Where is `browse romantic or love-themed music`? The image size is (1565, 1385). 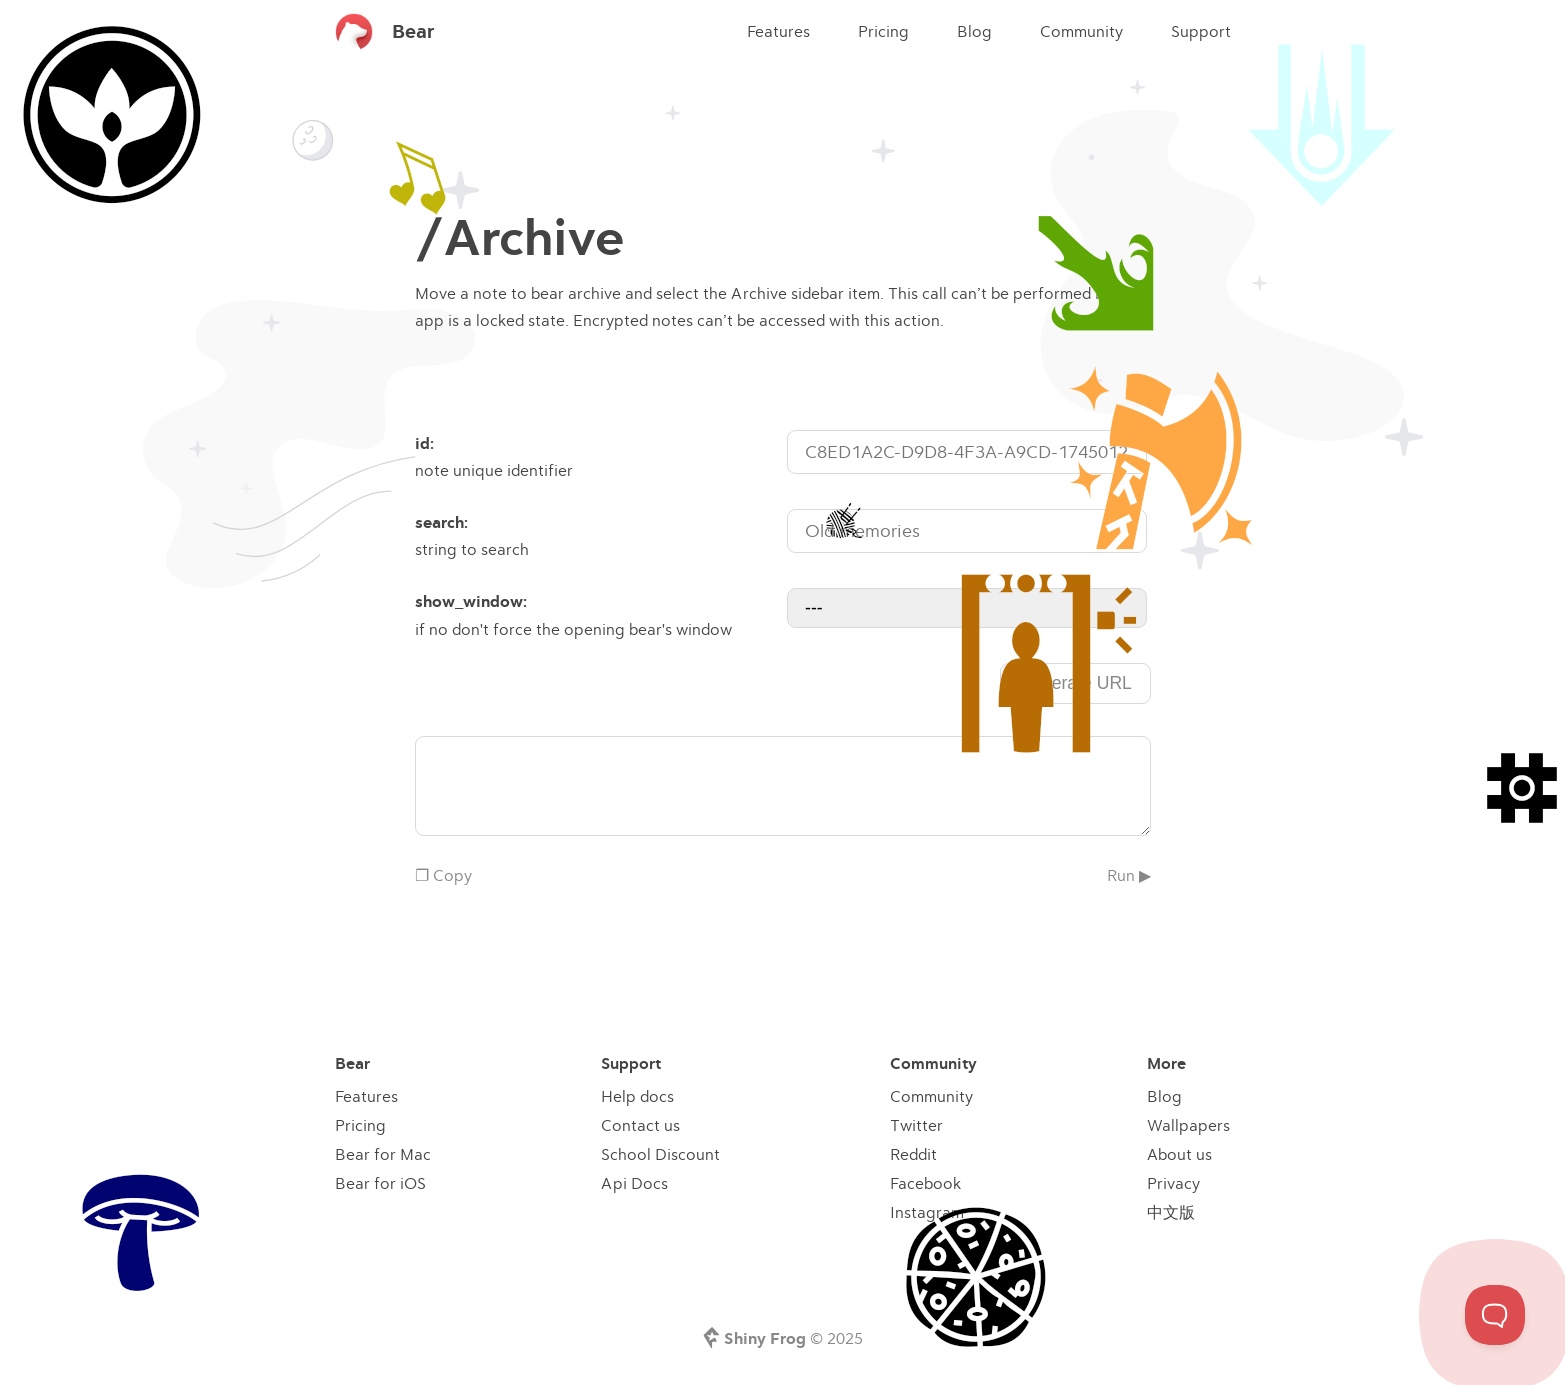
browse romantic or love-themed music is located at coordinates (418, 178).